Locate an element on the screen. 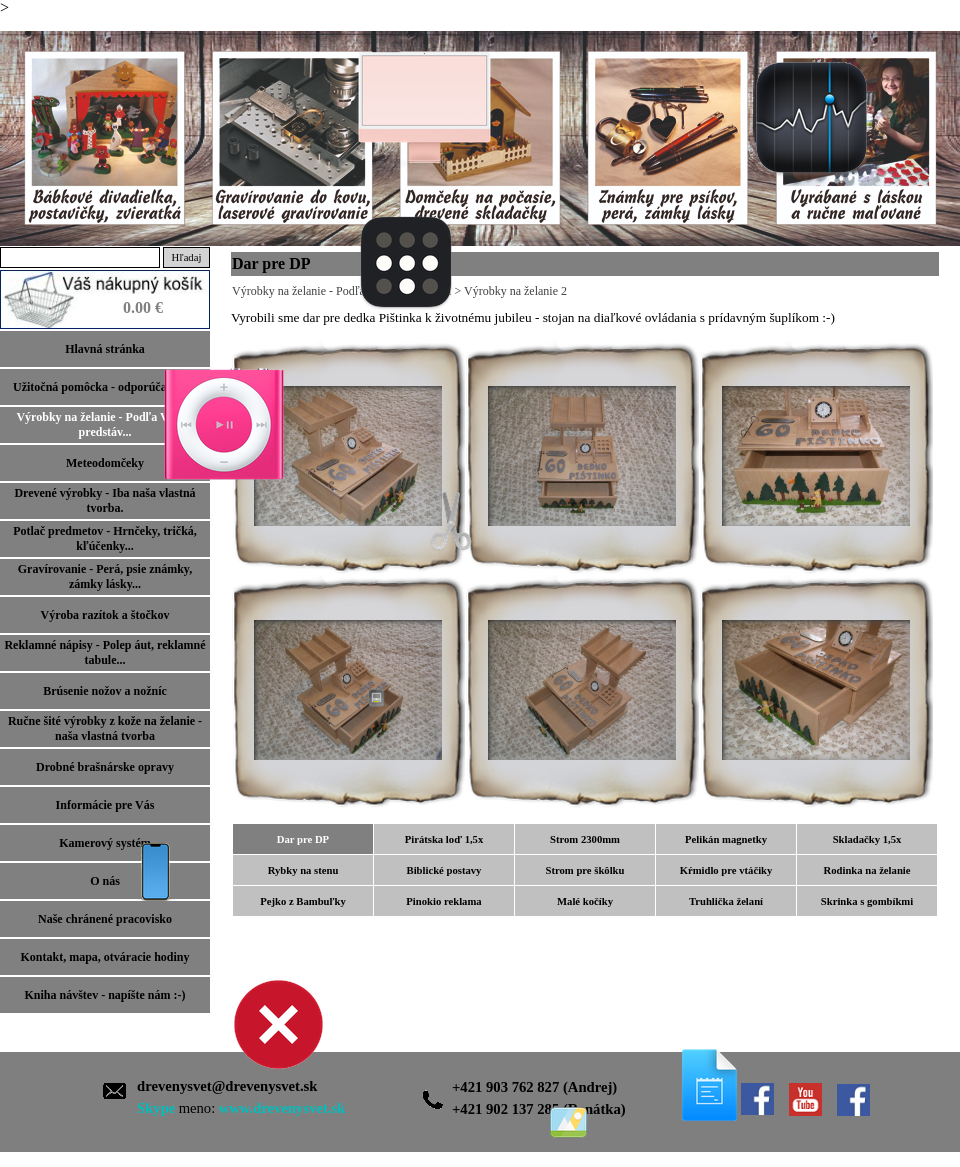 The height and width of the screenshot is (1167, 960). cancel the current action or operation is located at coordinates (278, 1024).